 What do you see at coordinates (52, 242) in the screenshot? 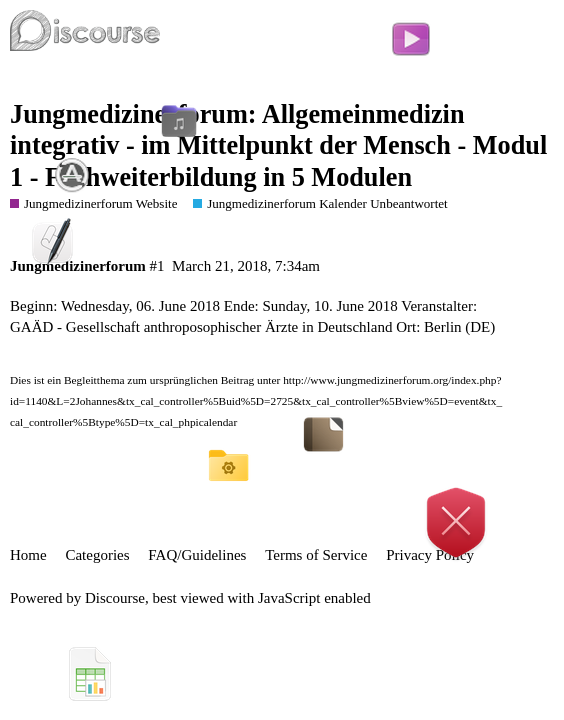
I see `open script editor to write or edit automation scripts` at bounding box center [52, 242].